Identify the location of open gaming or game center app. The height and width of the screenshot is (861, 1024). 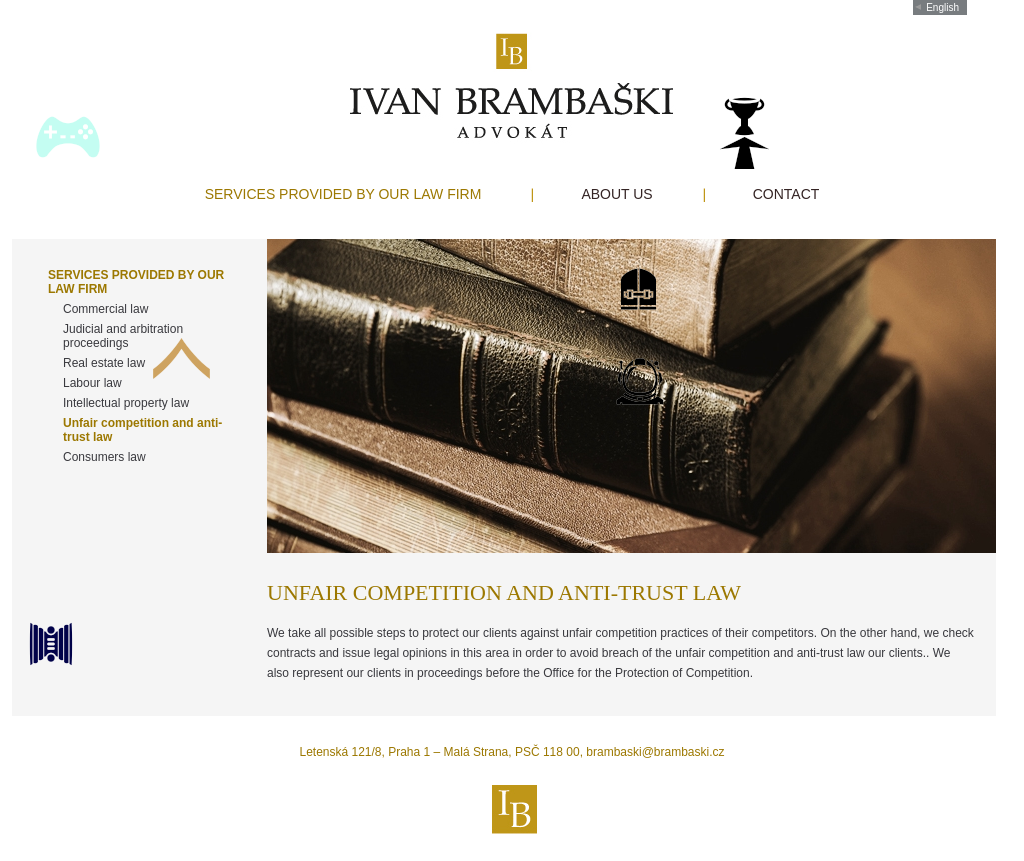
(68, 137).